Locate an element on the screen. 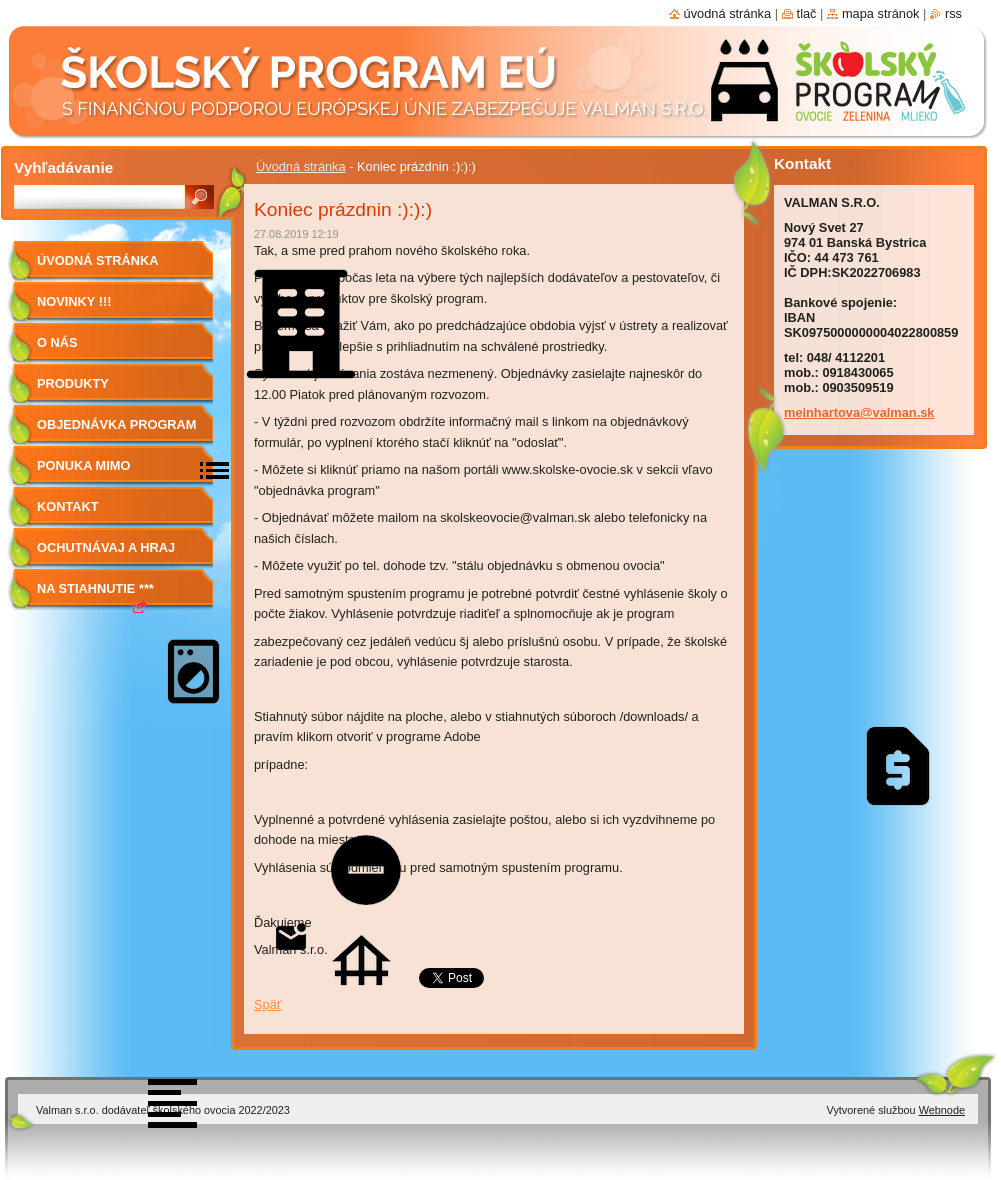  do not disturb mode is enabled is located at coordinates (366, 870).